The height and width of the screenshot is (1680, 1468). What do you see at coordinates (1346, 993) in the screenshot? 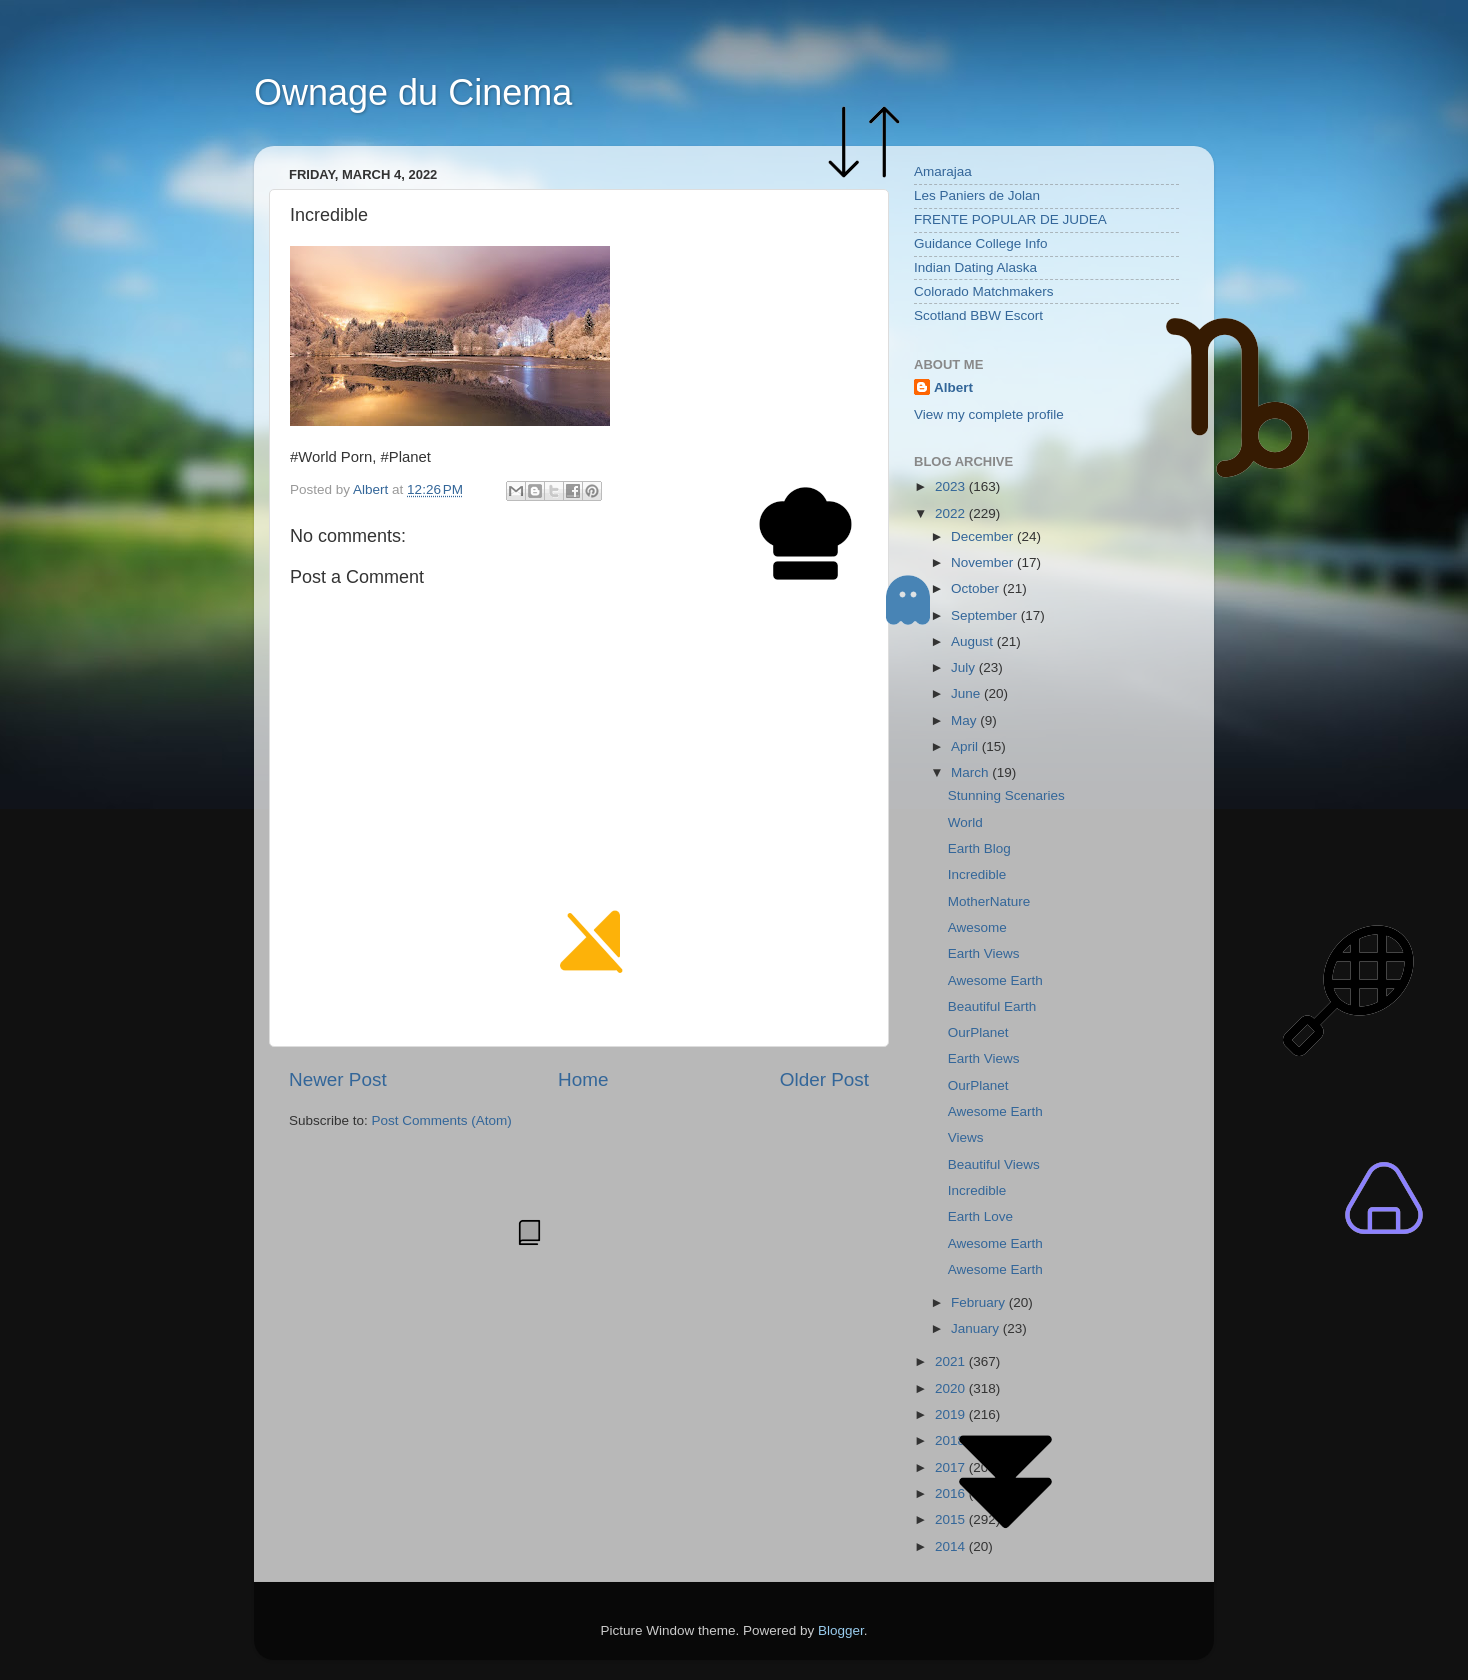
I see `access tennis or racquet sports activities` at bounding box center [1346, 993].